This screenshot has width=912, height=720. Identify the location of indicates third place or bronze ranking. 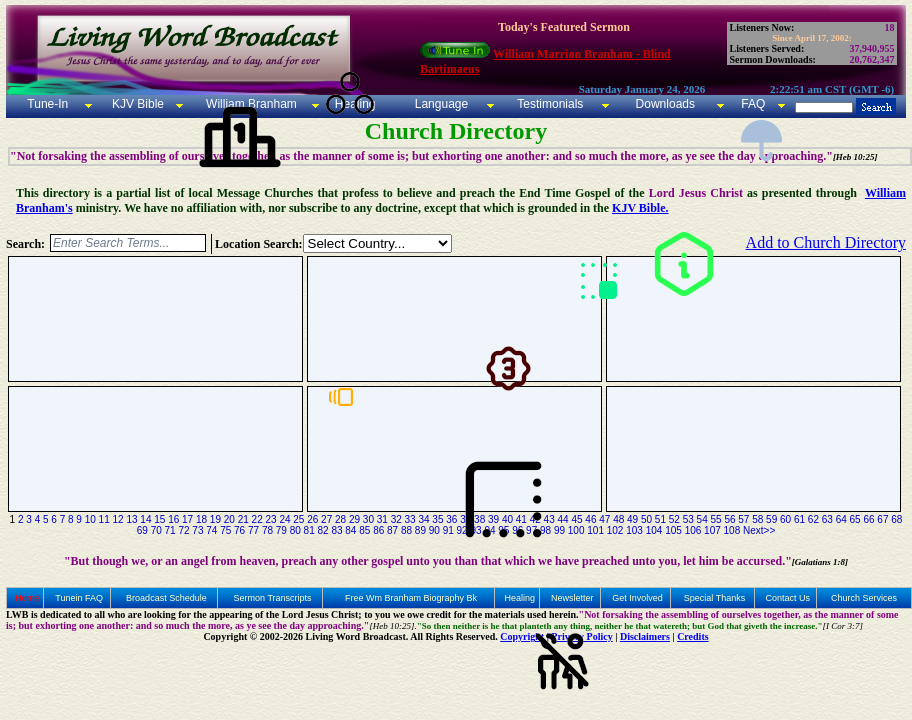
(508, 368).